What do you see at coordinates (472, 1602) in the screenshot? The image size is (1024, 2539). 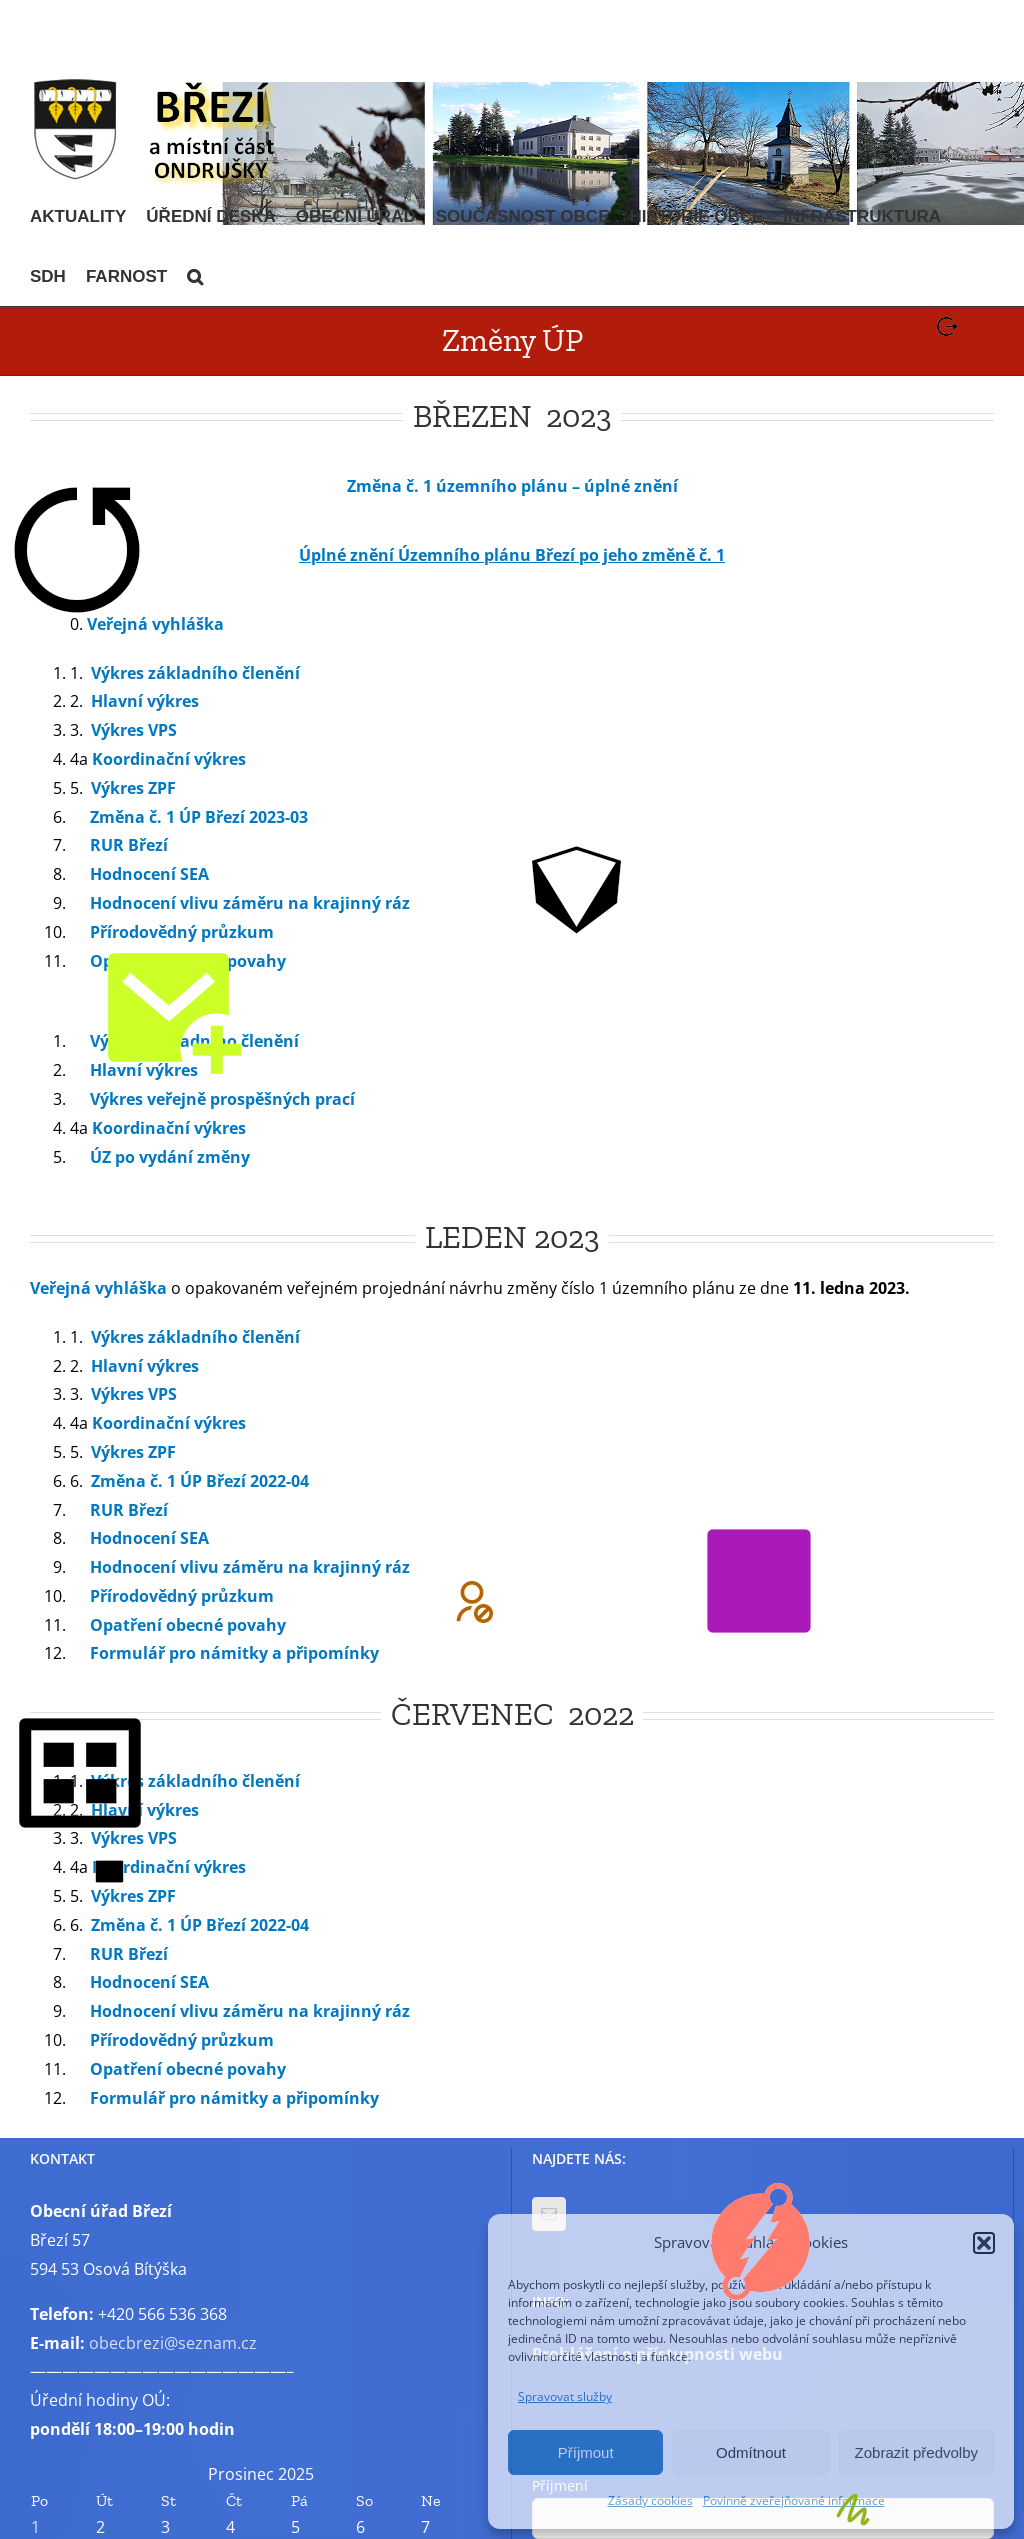 I see `block or ban a user` at bounding box center [472, 1602].